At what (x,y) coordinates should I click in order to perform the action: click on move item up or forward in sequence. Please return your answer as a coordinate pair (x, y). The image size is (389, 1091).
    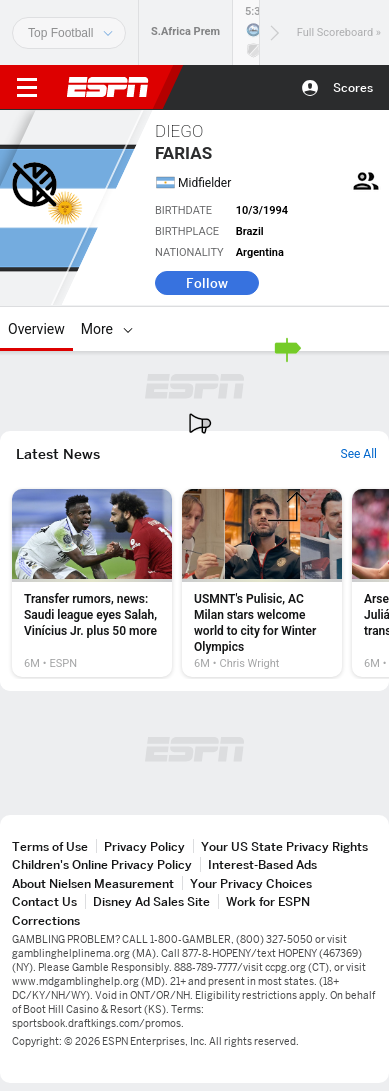
    Looking at the image, I should click on (289, 508).